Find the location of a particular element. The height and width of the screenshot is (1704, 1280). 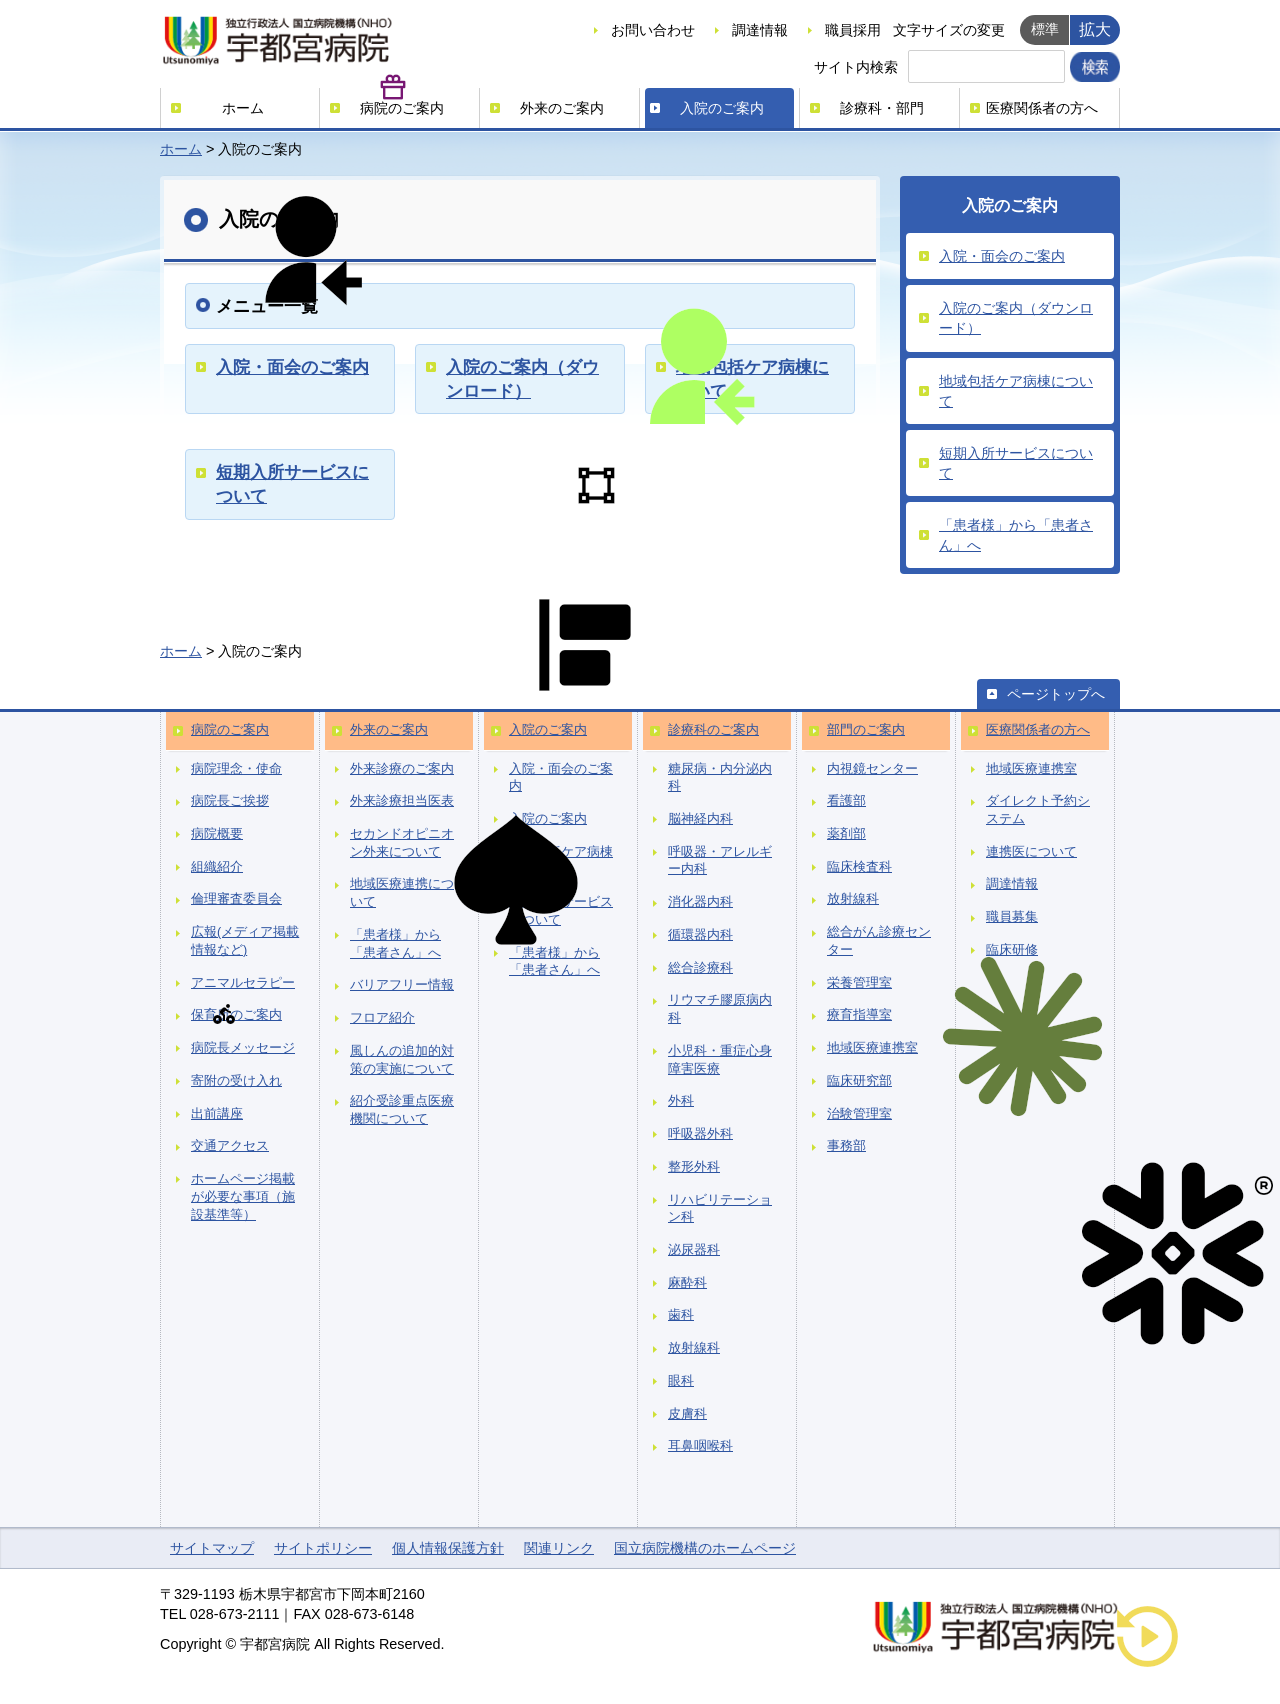

edit shape or object boundaries is located at coordinates (596, 485).